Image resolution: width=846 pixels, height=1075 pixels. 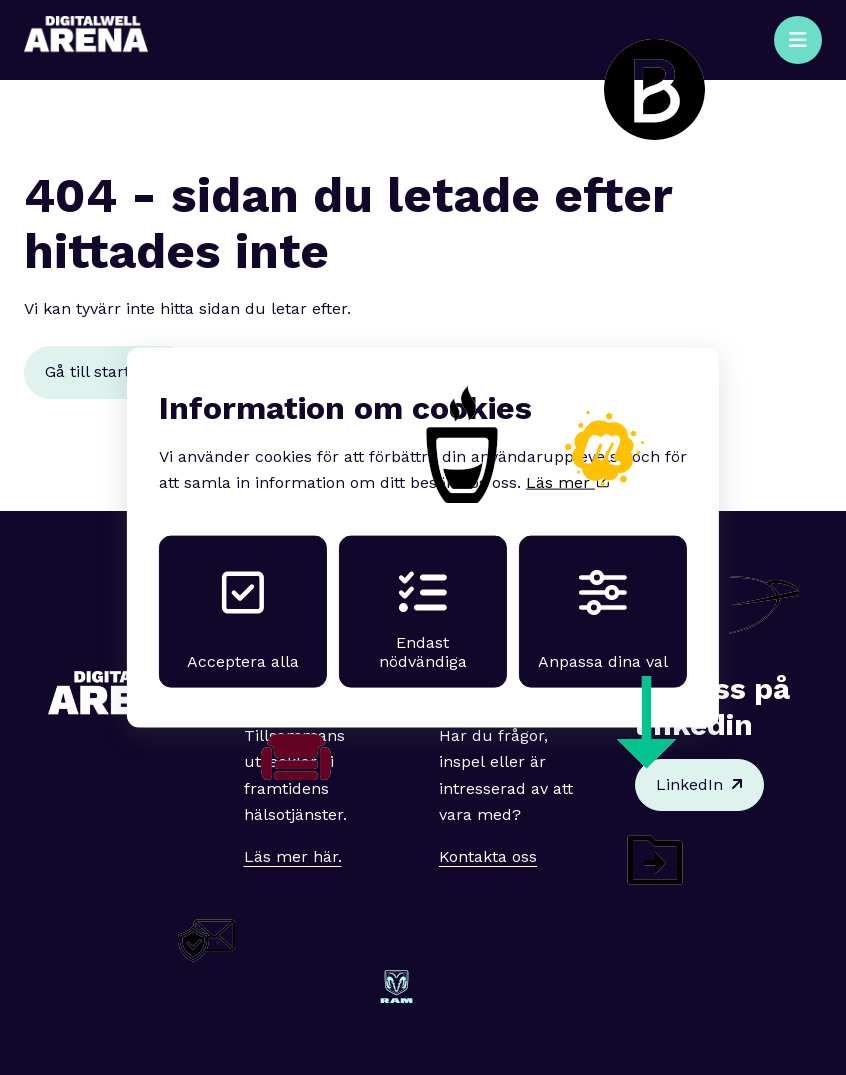 I want to click on move files to another folder, so click(x=655, y=860).